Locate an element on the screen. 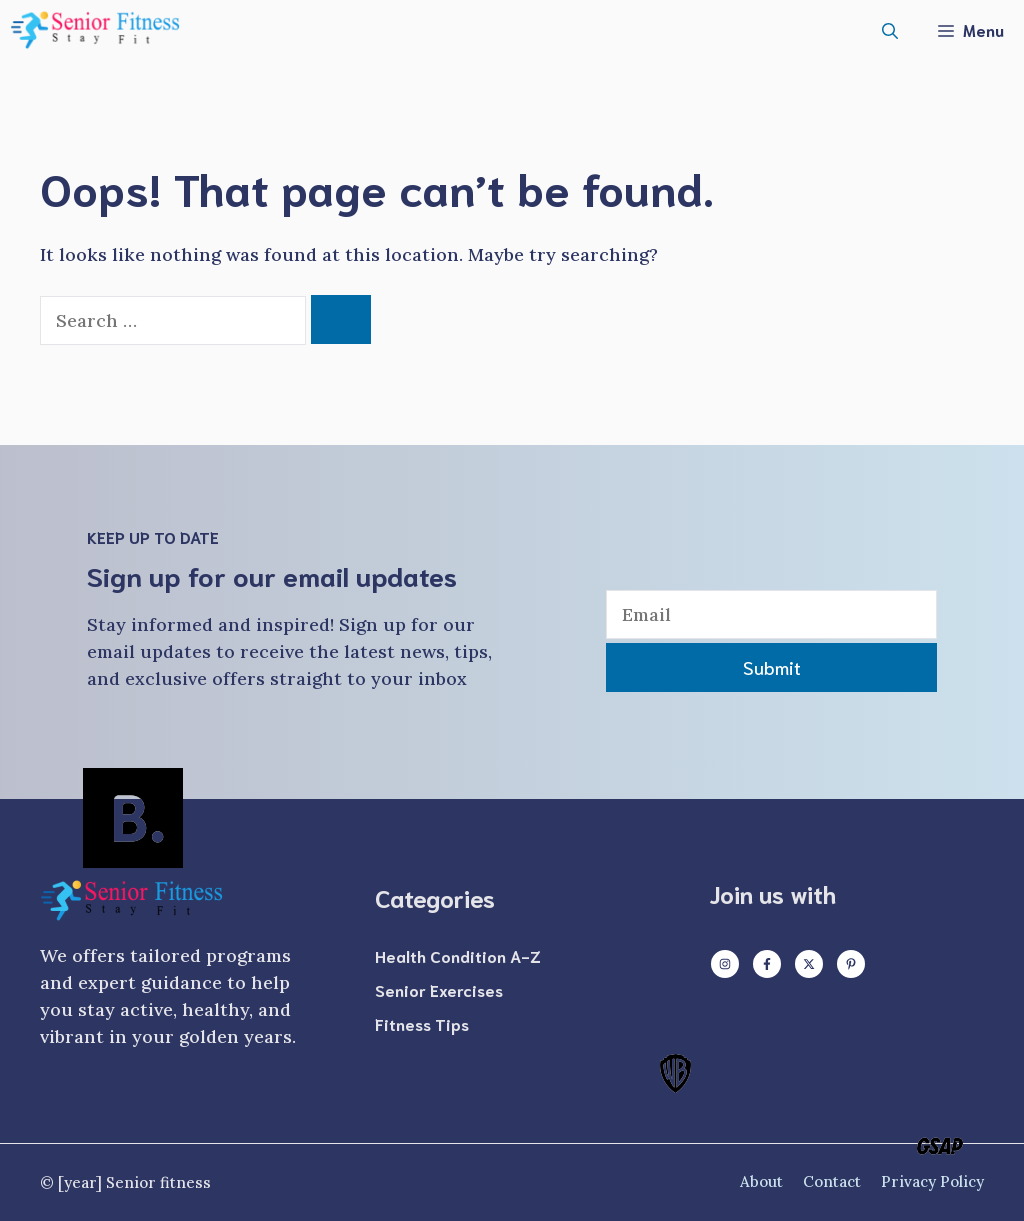 The height and width of the screenshot is (1221, 1024). open the Booking.com app is located at coordinates (133, 818).